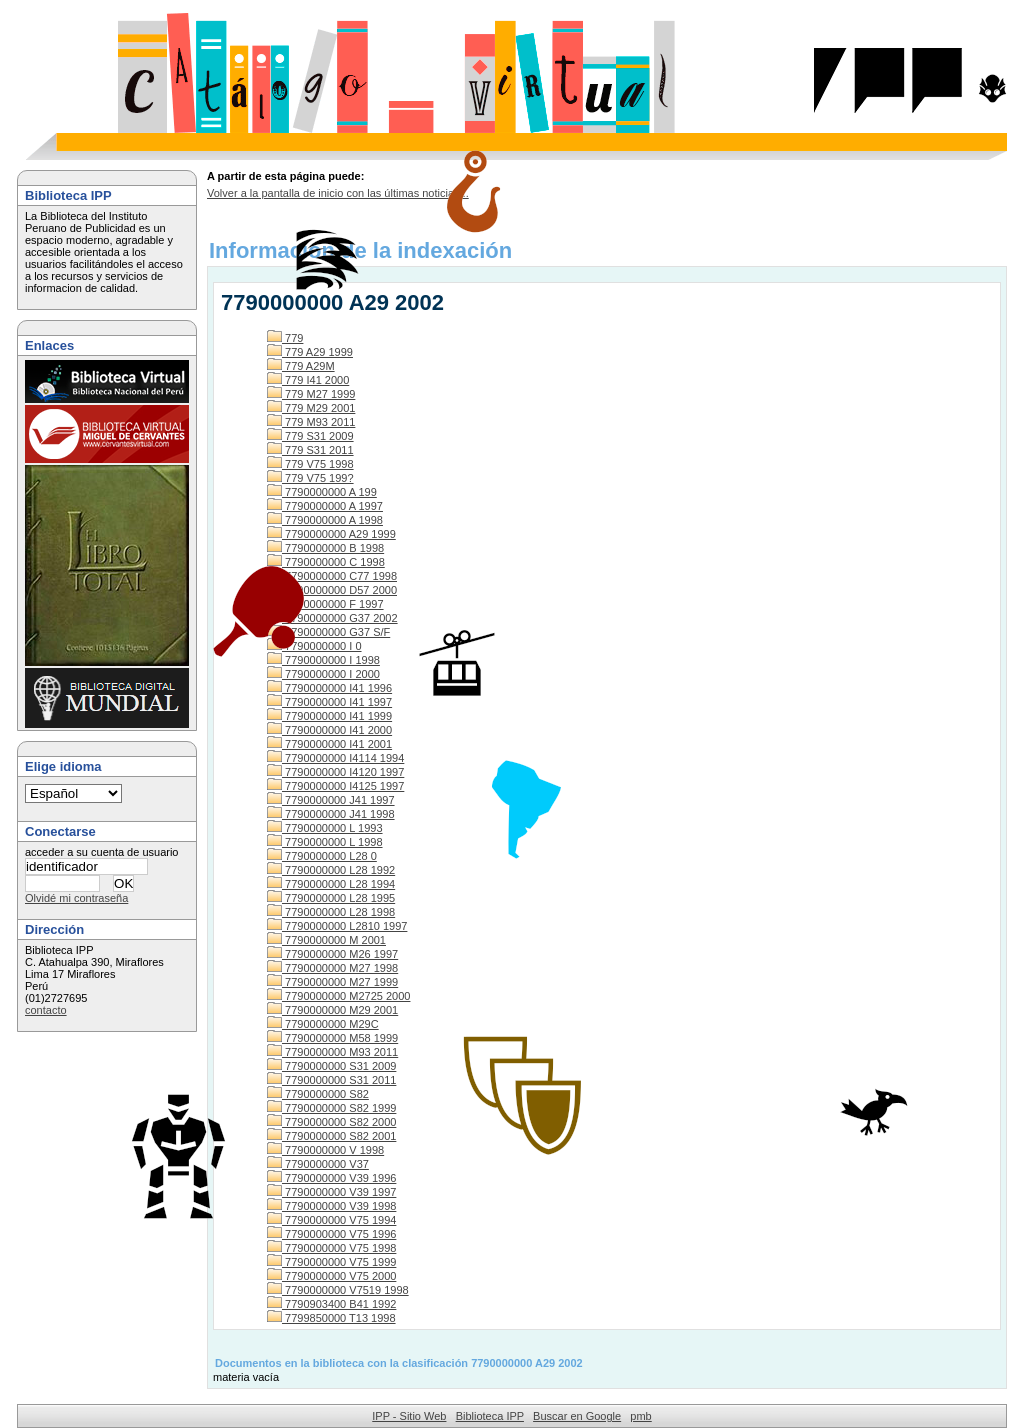  Describe the element at coordinates (474, 192) in the screenshot. I see `fishing or hook-related game mechanic` at that location.